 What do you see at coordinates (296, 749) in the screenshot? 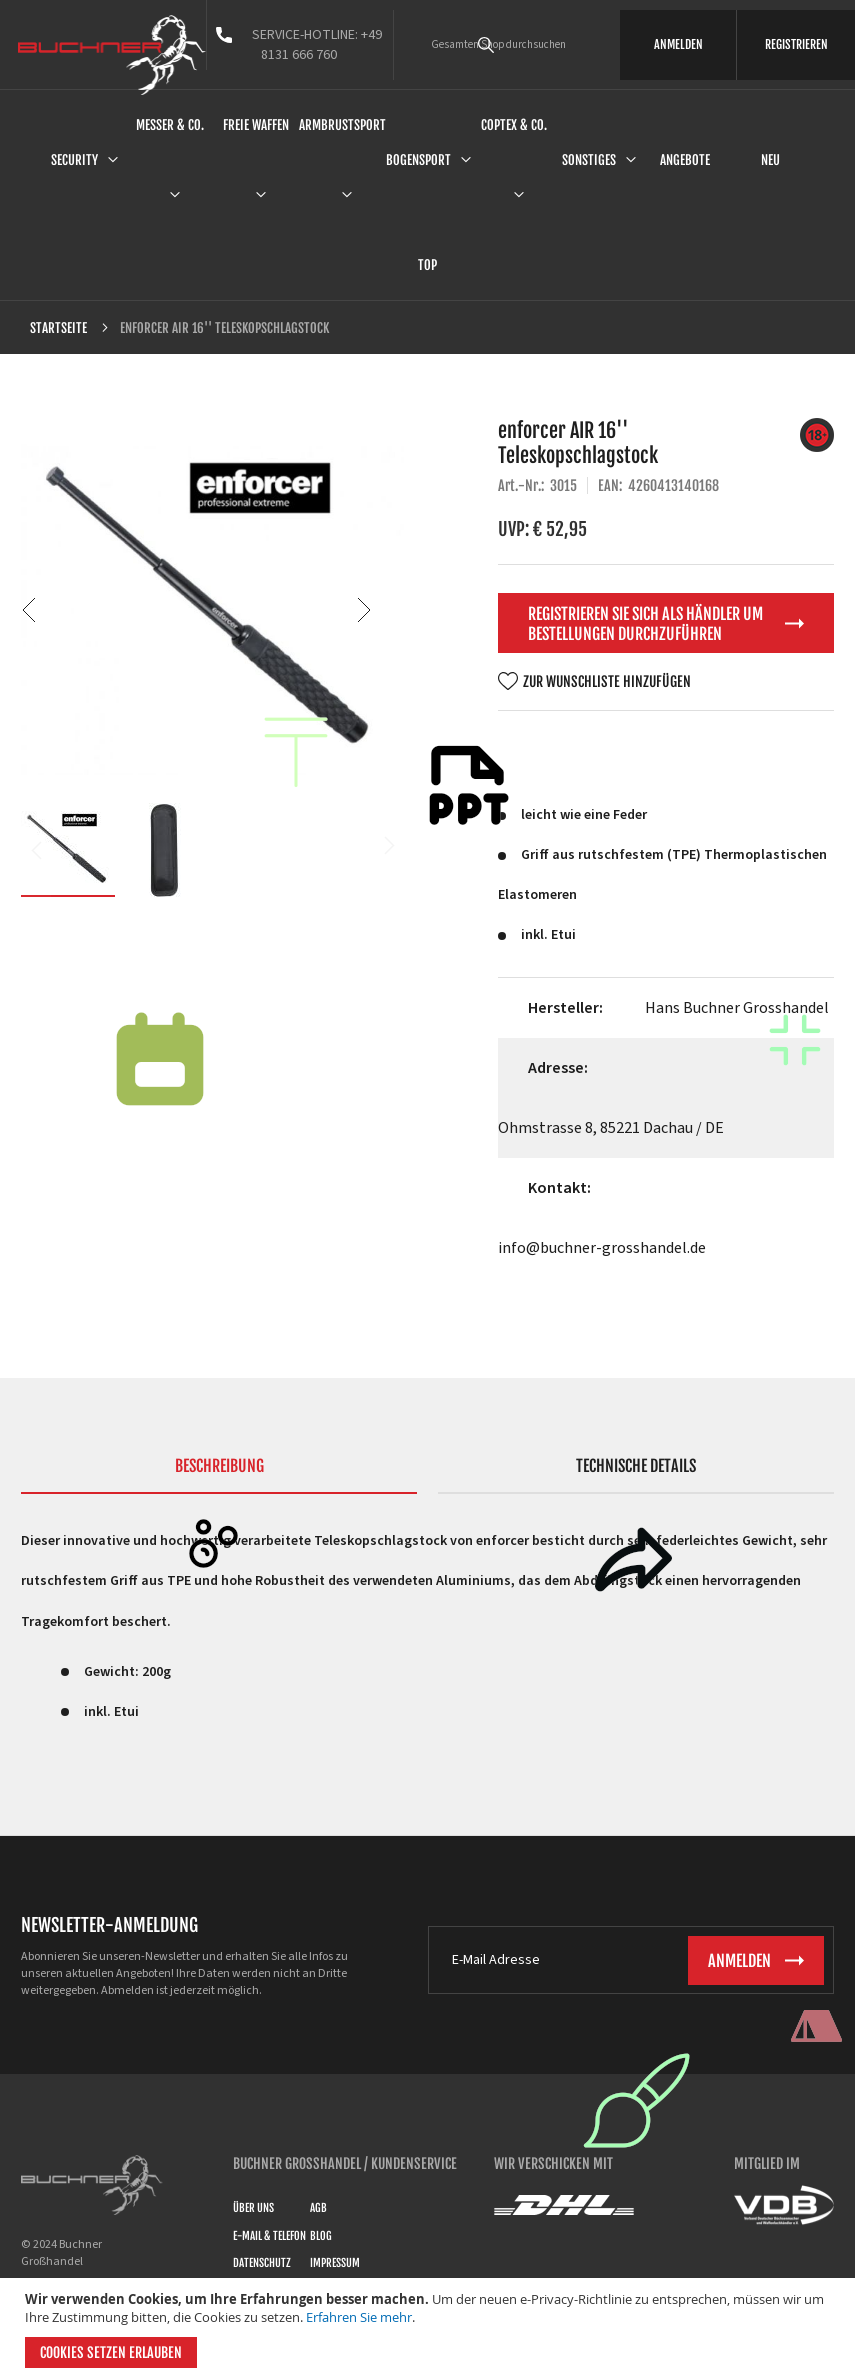
I see `indicates kazakhstani tenge currency` at bounding box center [296, 749].